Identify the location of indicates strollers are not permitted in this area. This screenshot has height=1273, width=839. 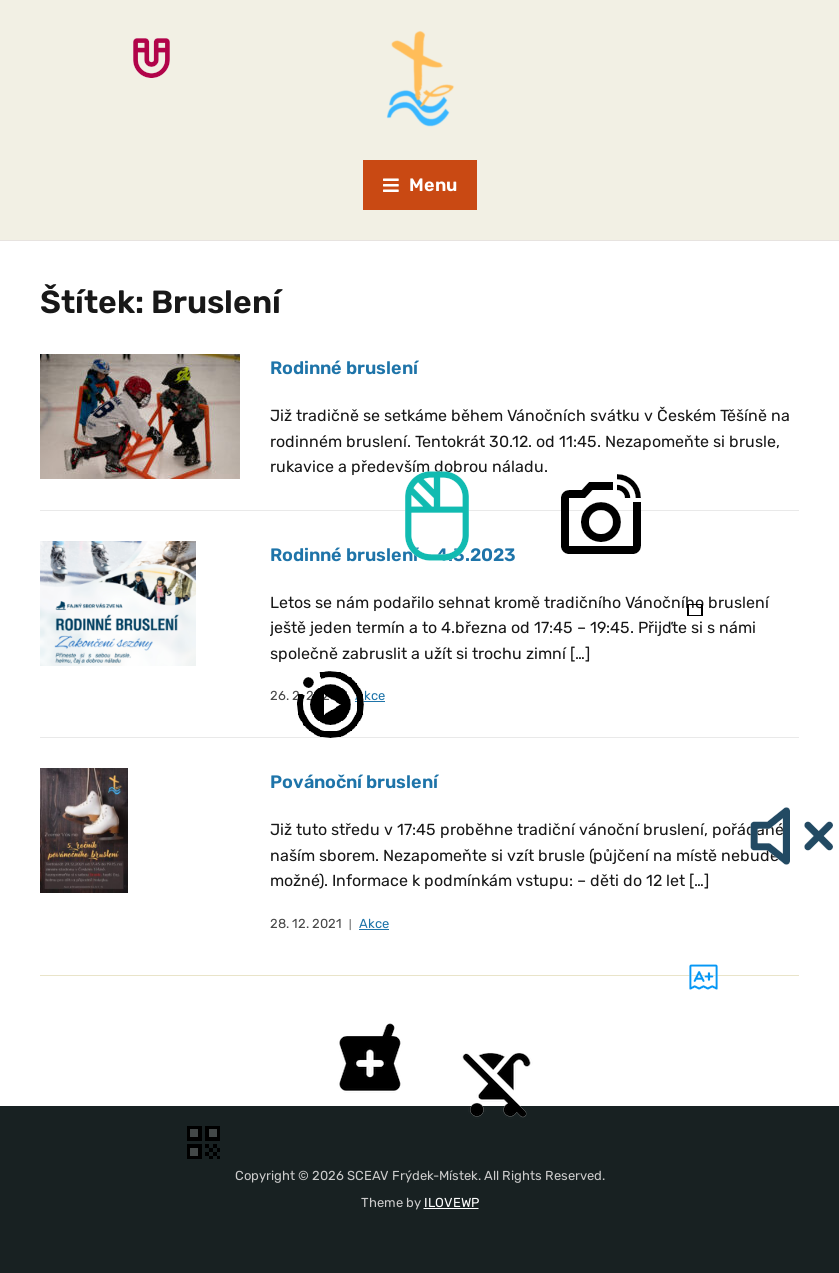
(497, 1083).